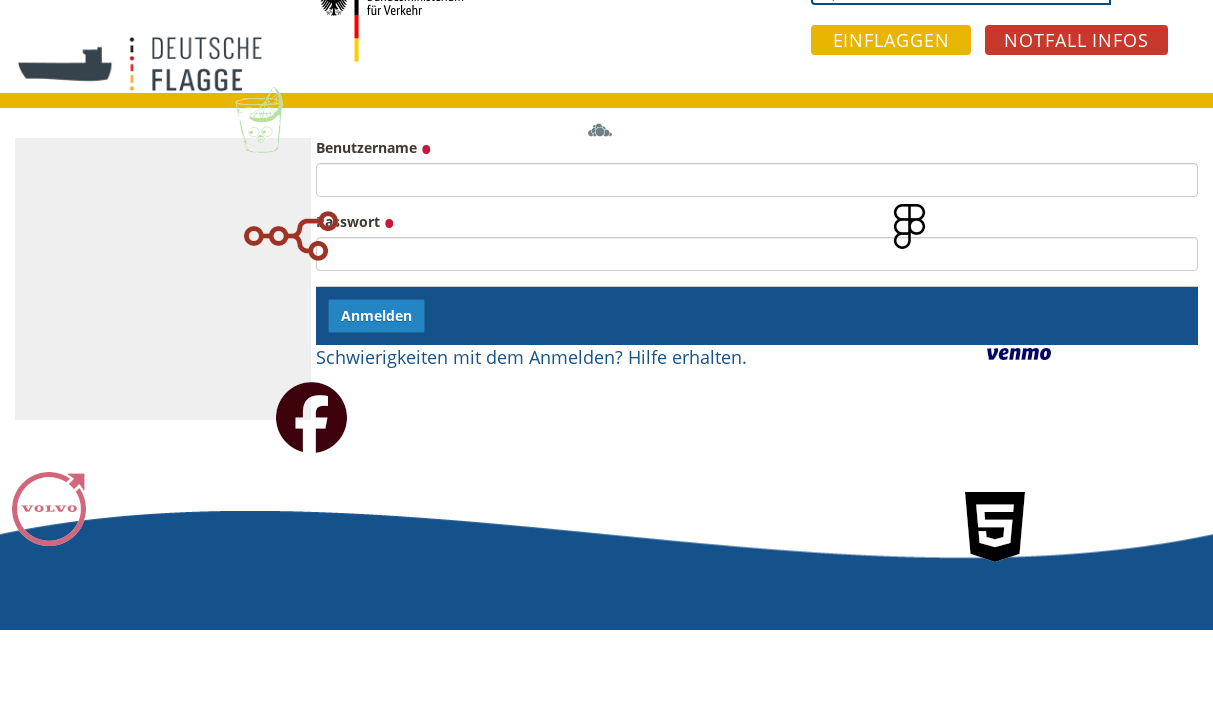 This screenshot has width=1213, height=720. I want to click on Volvo brand logo, so click(49, 509).